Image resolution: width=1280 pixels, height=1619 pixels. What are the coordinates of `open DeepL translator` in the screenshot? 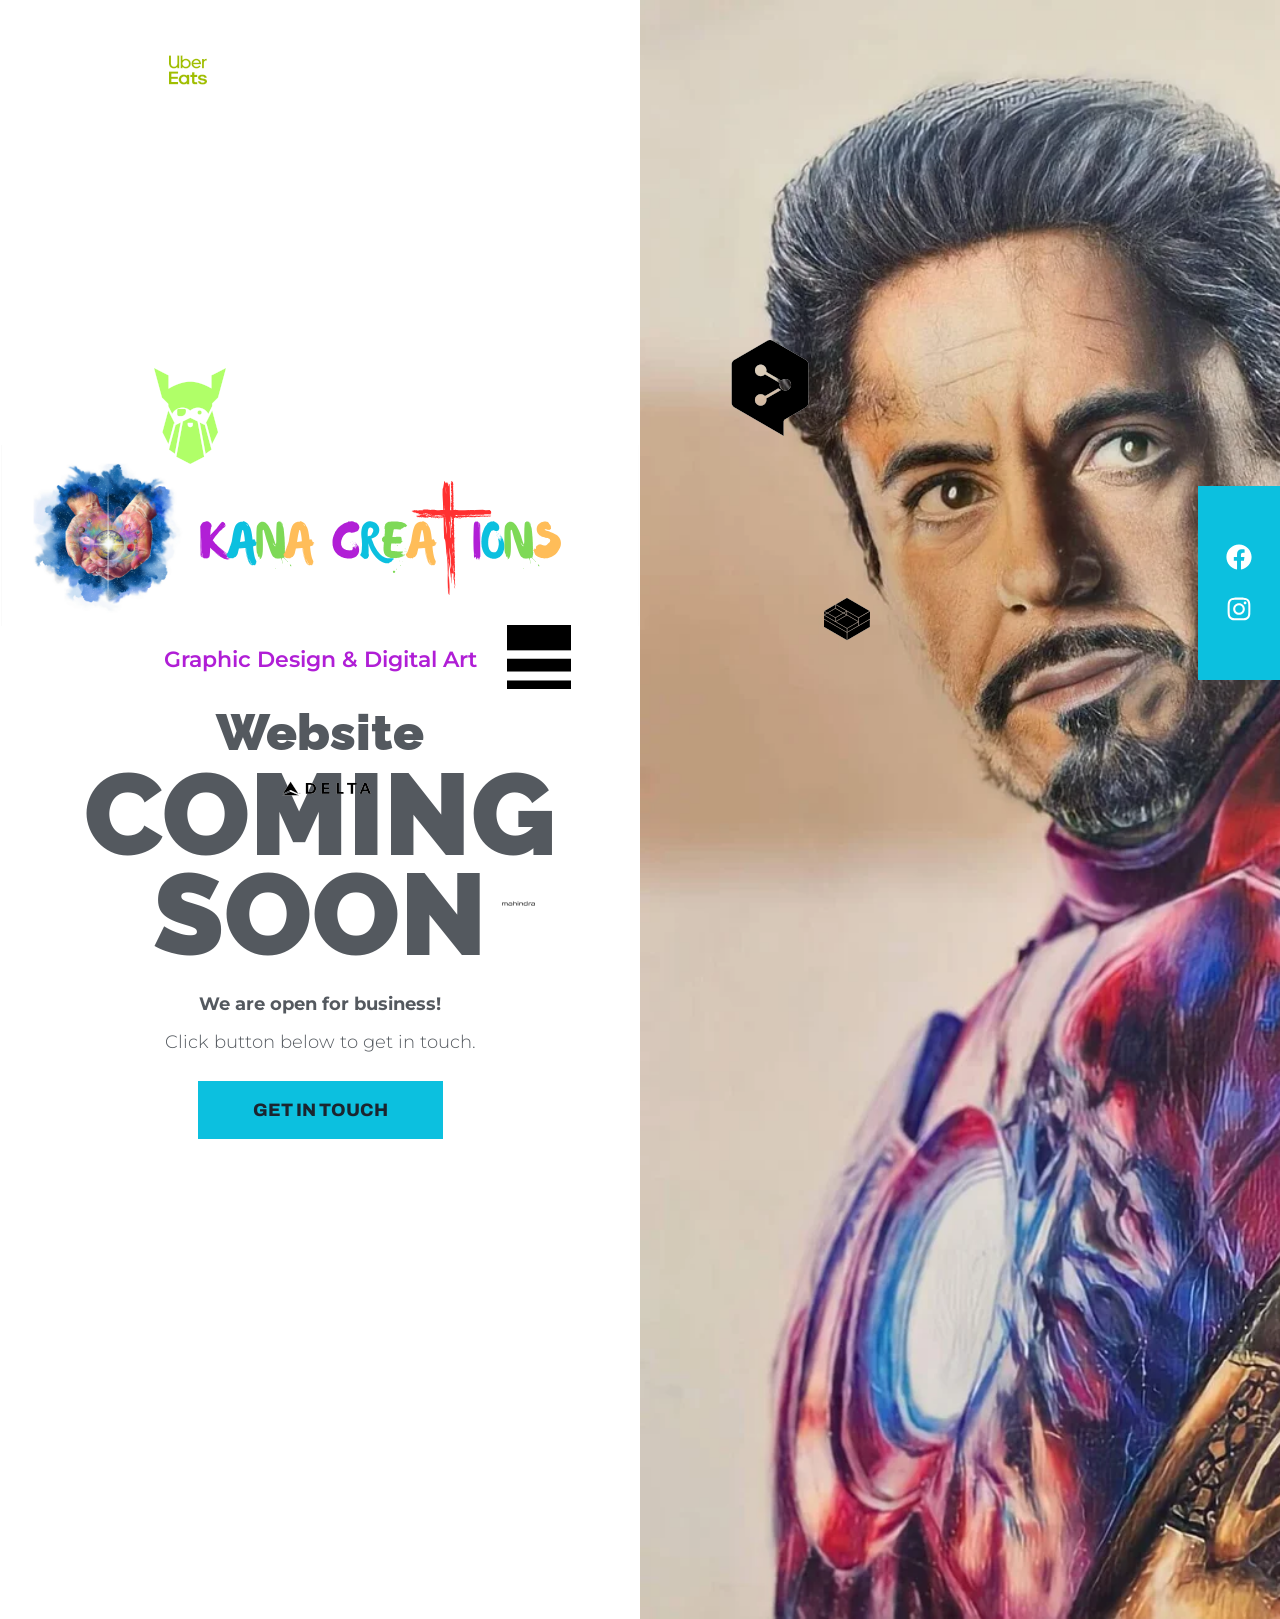 It's located at (770, 388).